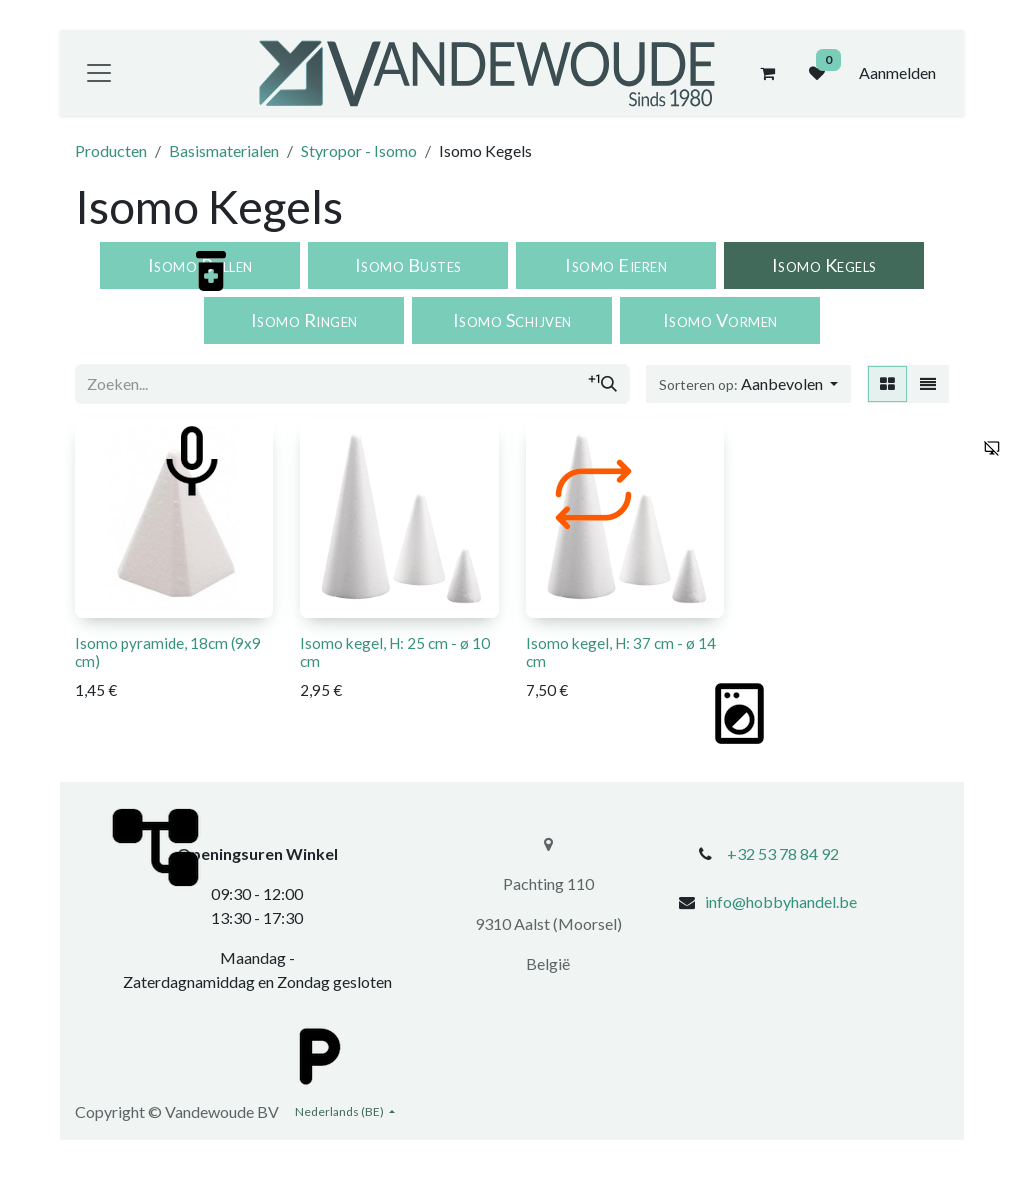 The width and height of the screenshot is (1024, 1185). I want to click on increase exposure by one stop, so click(594, 379).